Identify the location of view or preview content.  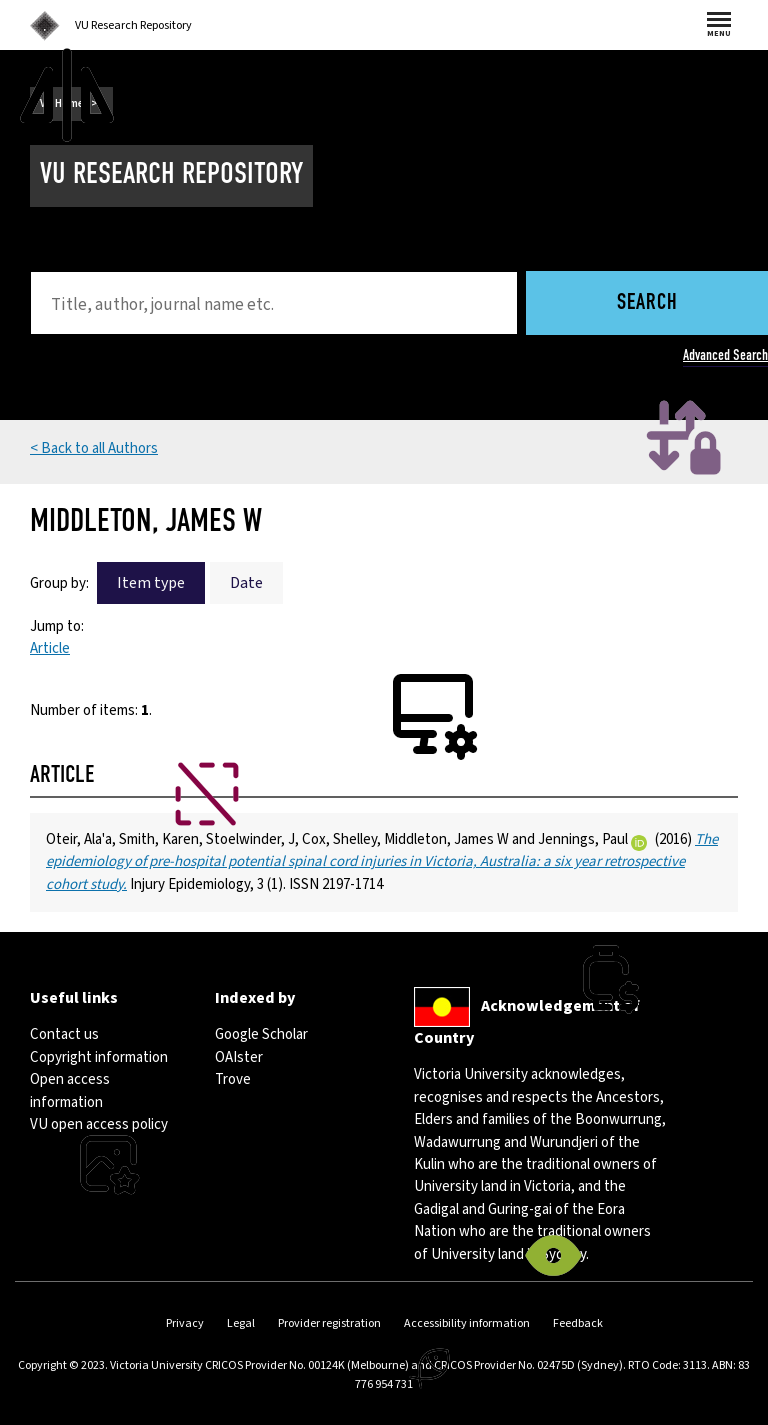
(553, 1255).